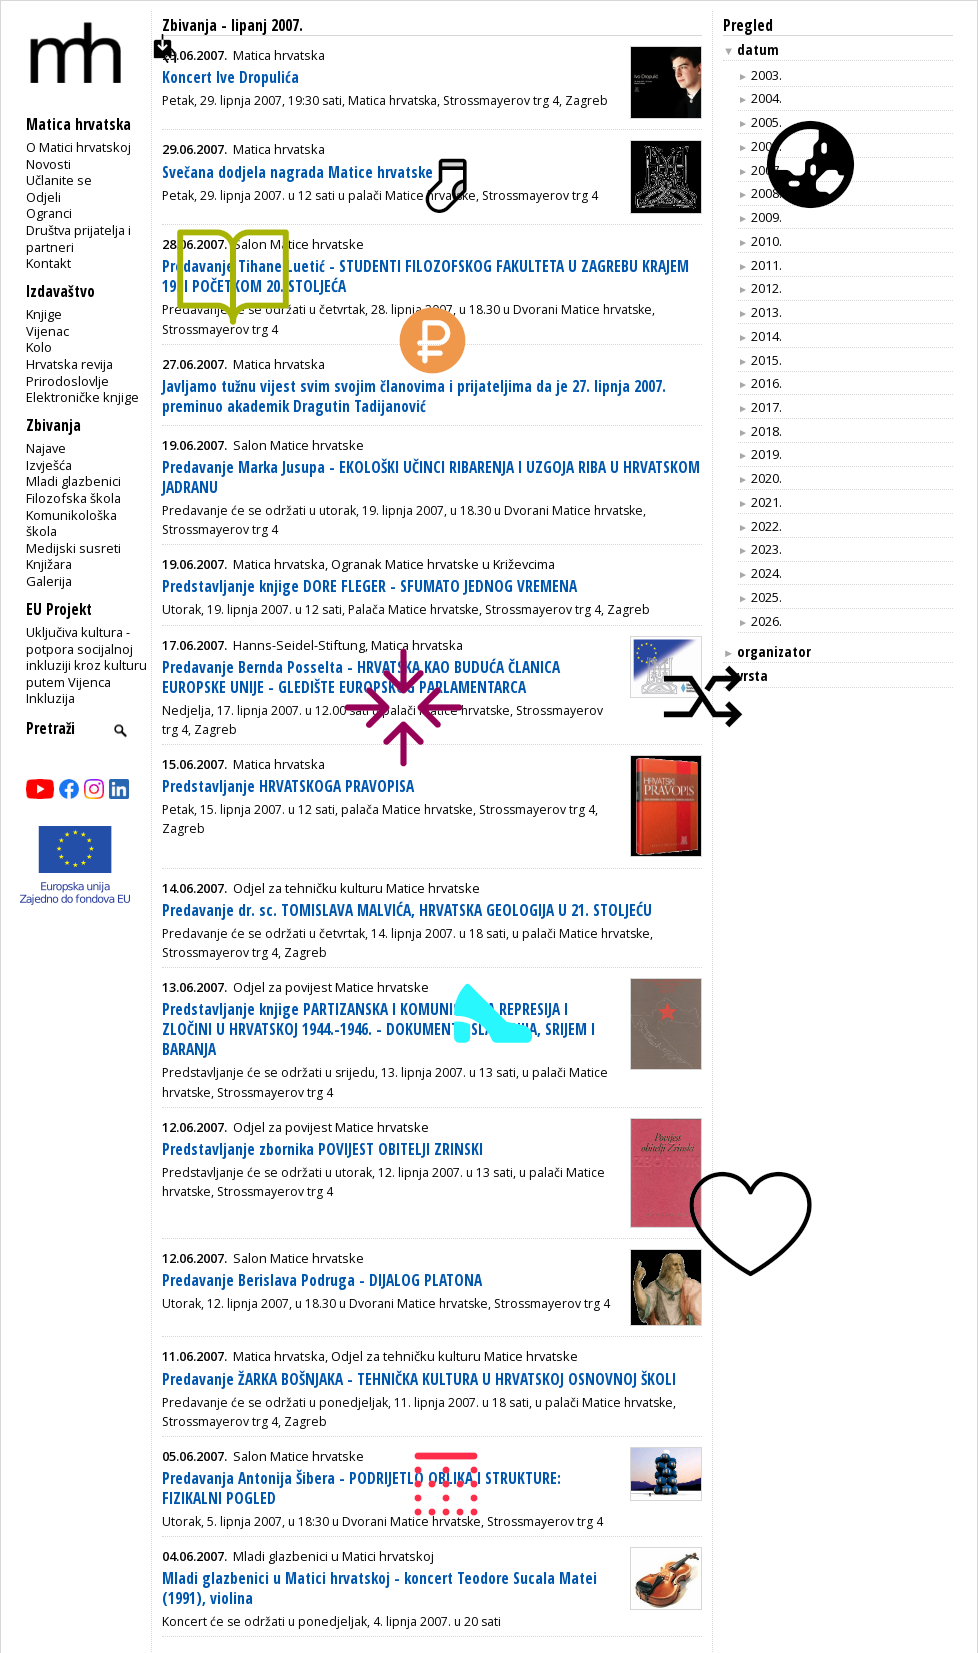 The image size is (978, 1653). What do you see at coordinates (432, 340) in the screenshot?
I see `view price in russian rubles` at bounding box center [432, 340].